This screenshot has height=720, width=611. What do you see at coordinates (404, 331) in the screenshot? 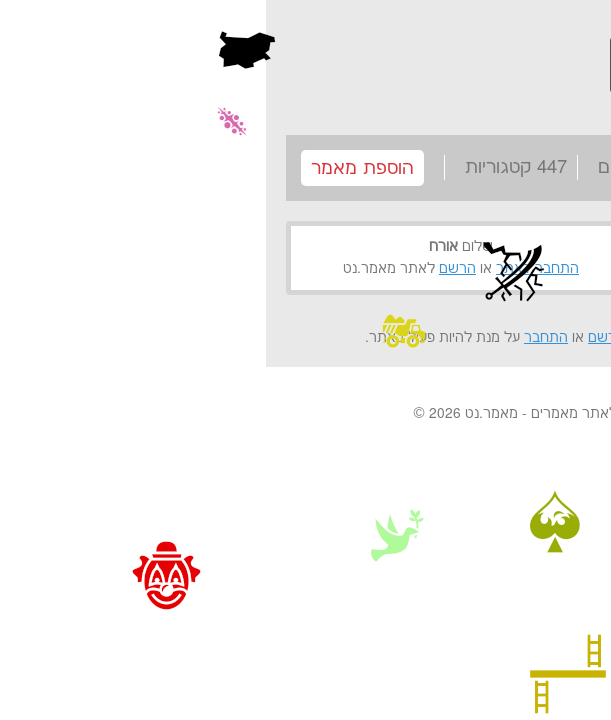
I see `mining truck or haul truck used in resource extraction games` at bounding box center [404, 331].